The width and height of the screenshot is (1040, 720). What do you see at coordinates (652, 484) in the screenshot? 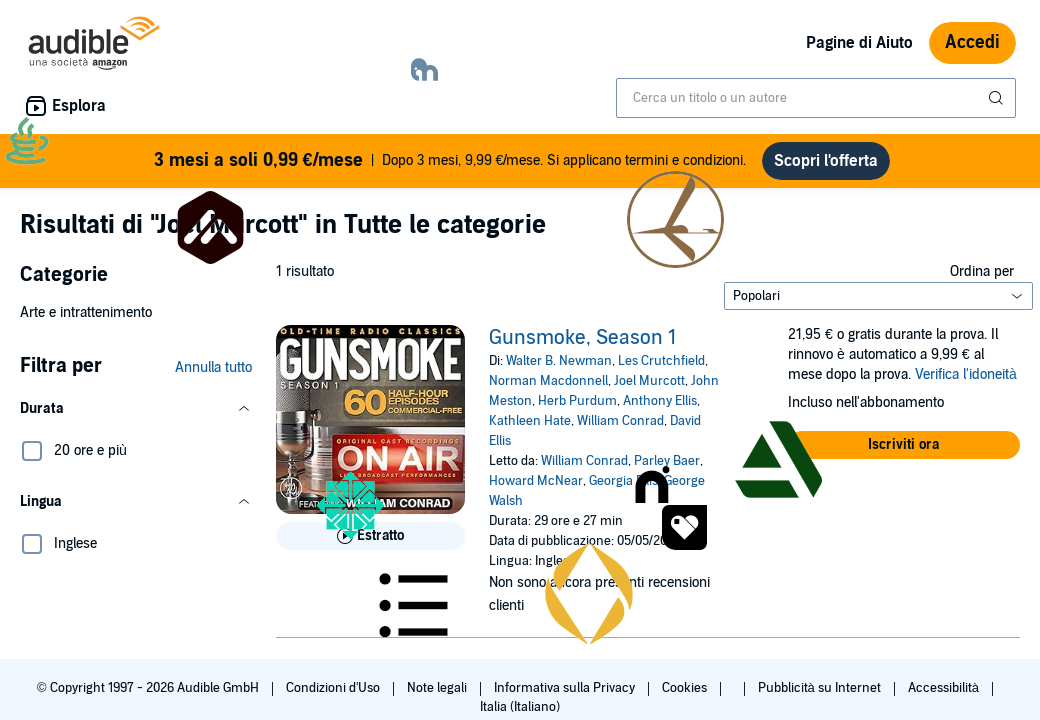
I see `namebase brand logo` at bounding box center [652, 484].